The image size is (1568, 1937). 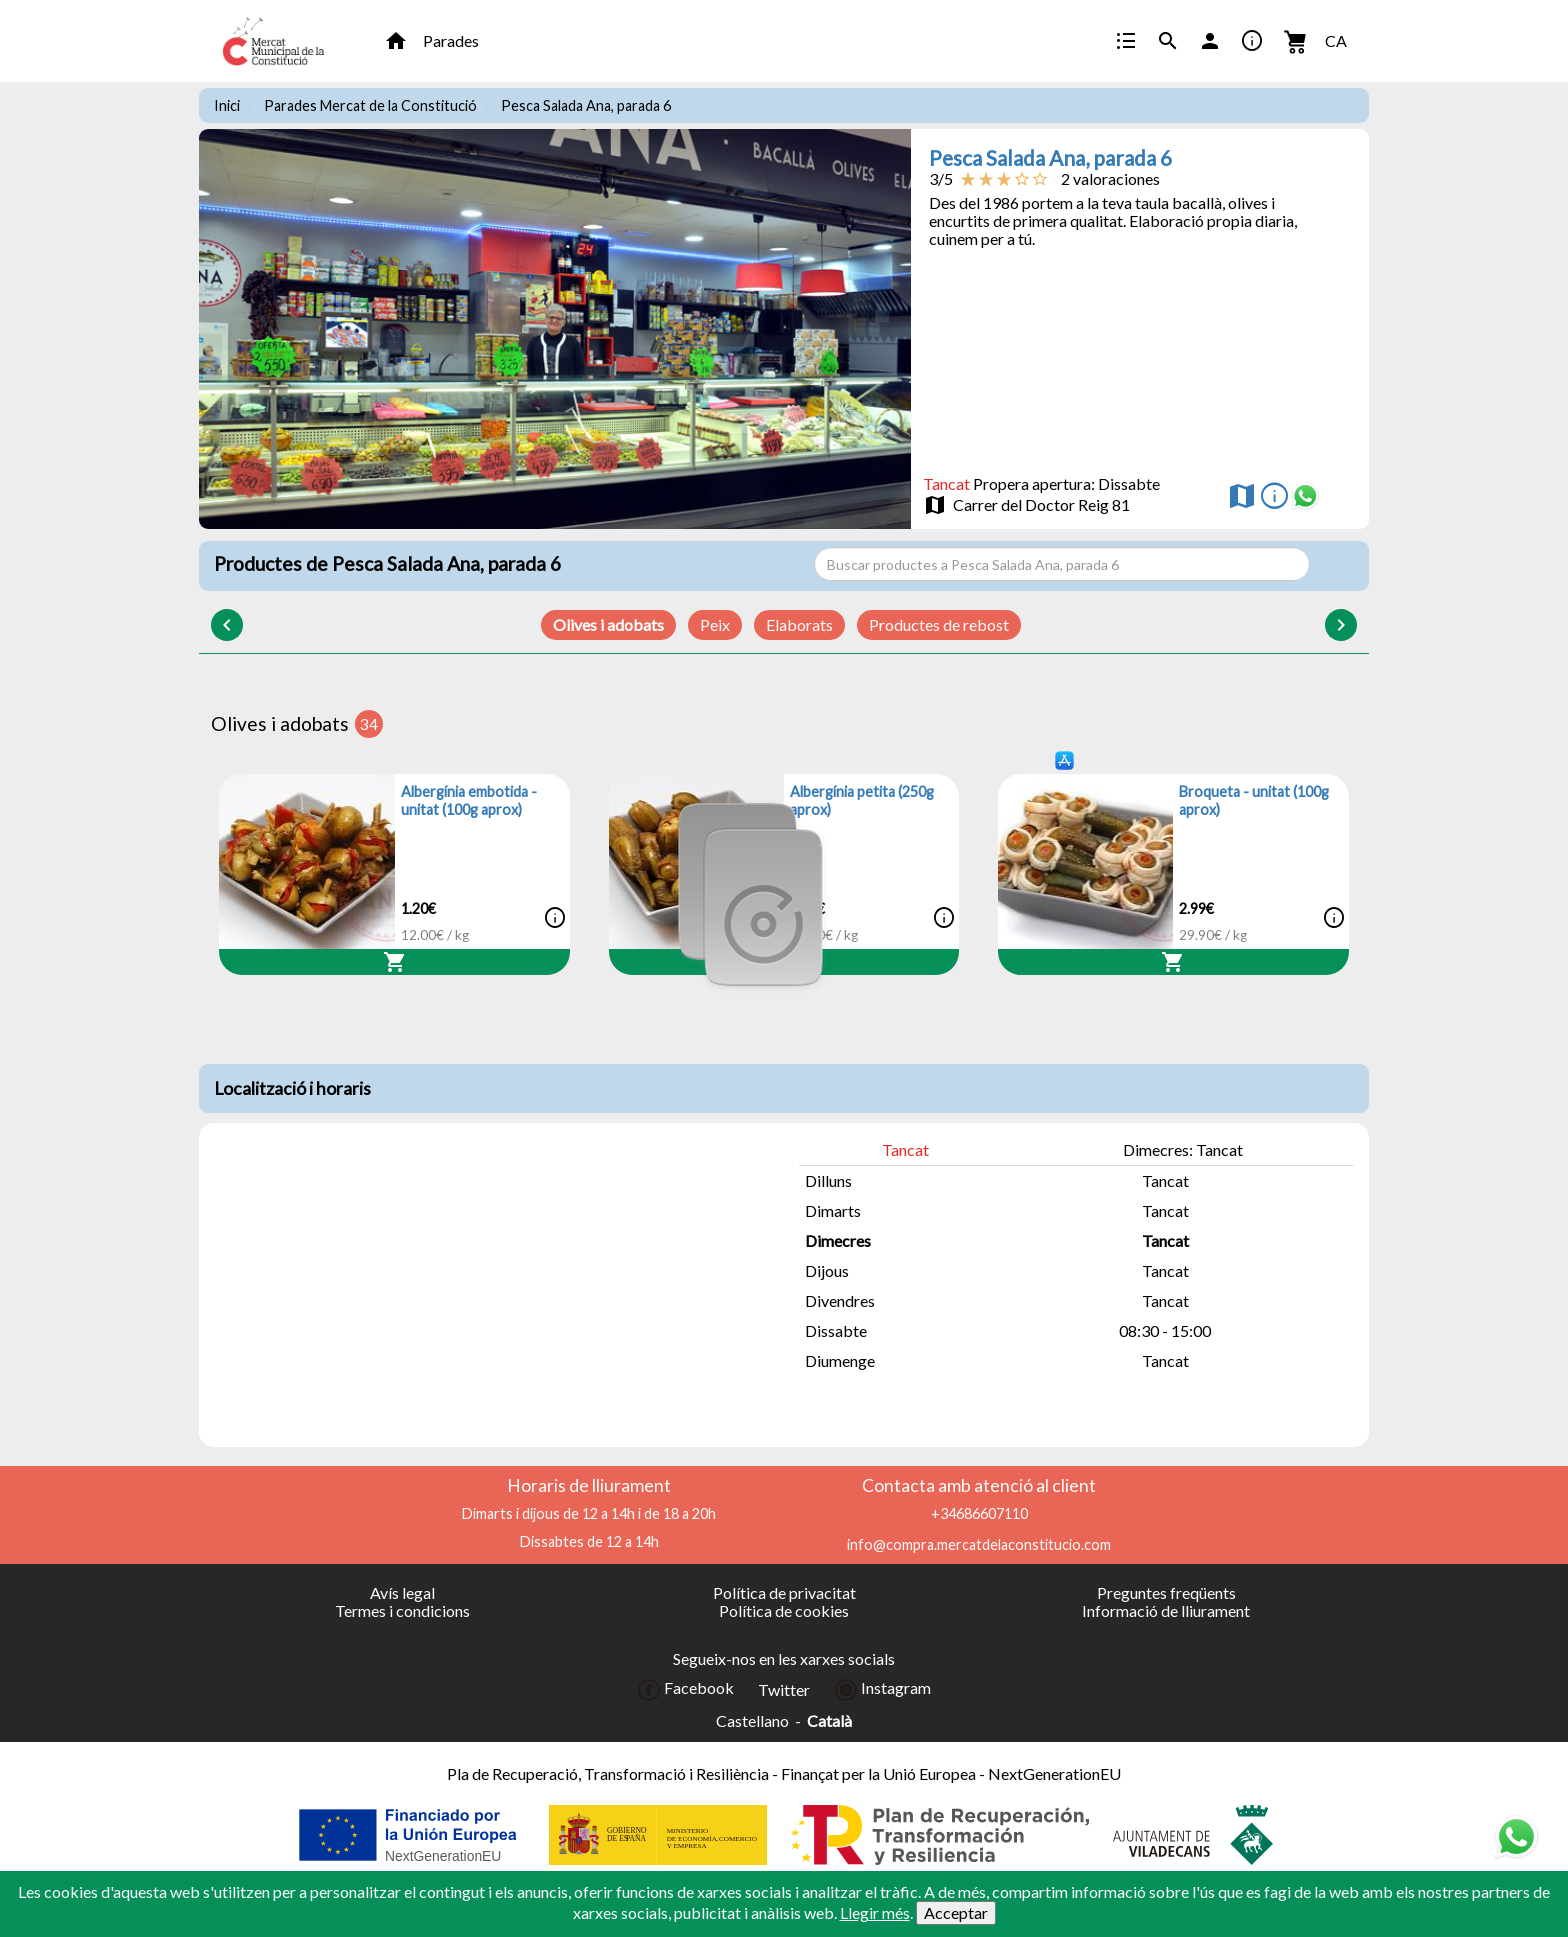 What do you see at coordinates (1064, 760) in the screenshot?
I see `view application storage usage` at bounding box center [1064, 760].